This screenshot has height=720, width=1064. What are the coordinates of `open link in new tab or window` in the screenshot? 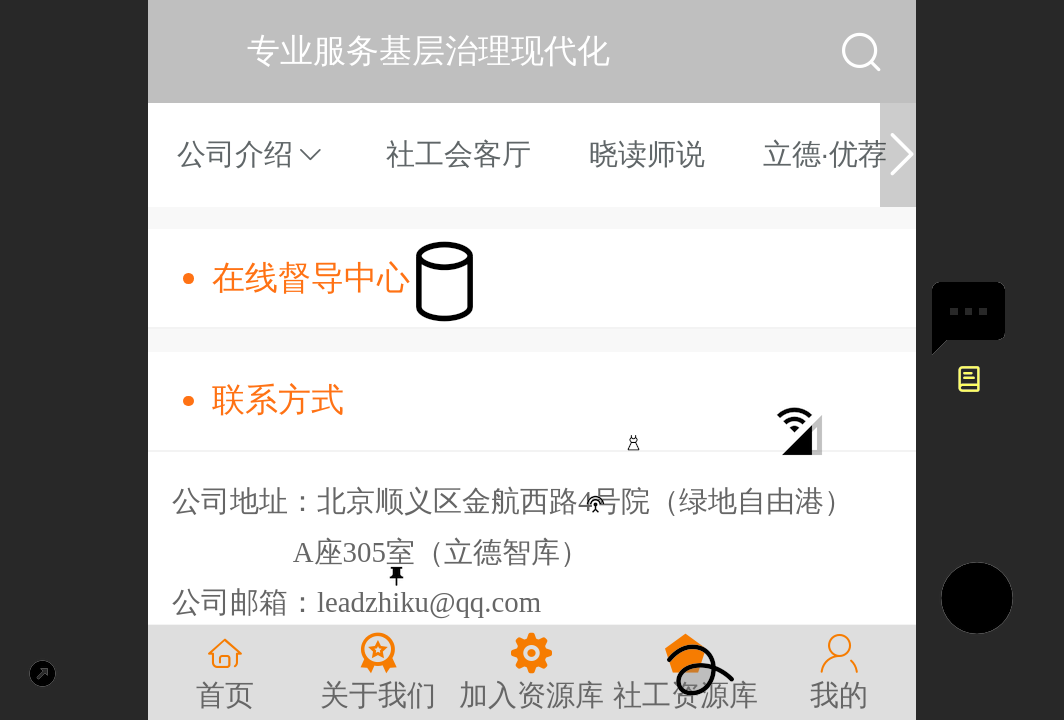 It's located at (42, 673).